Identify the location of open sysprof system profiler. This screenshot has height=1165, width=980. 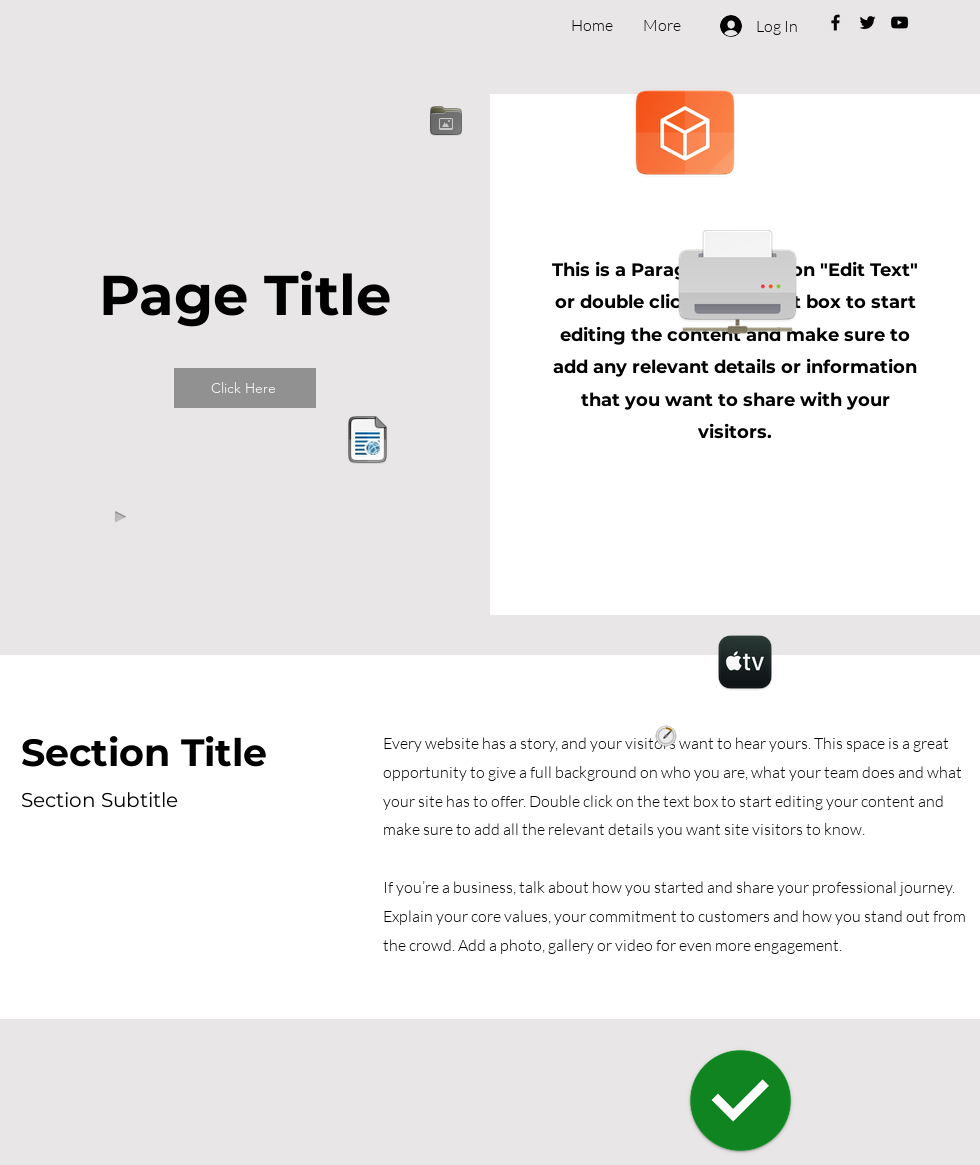
(666, 736).